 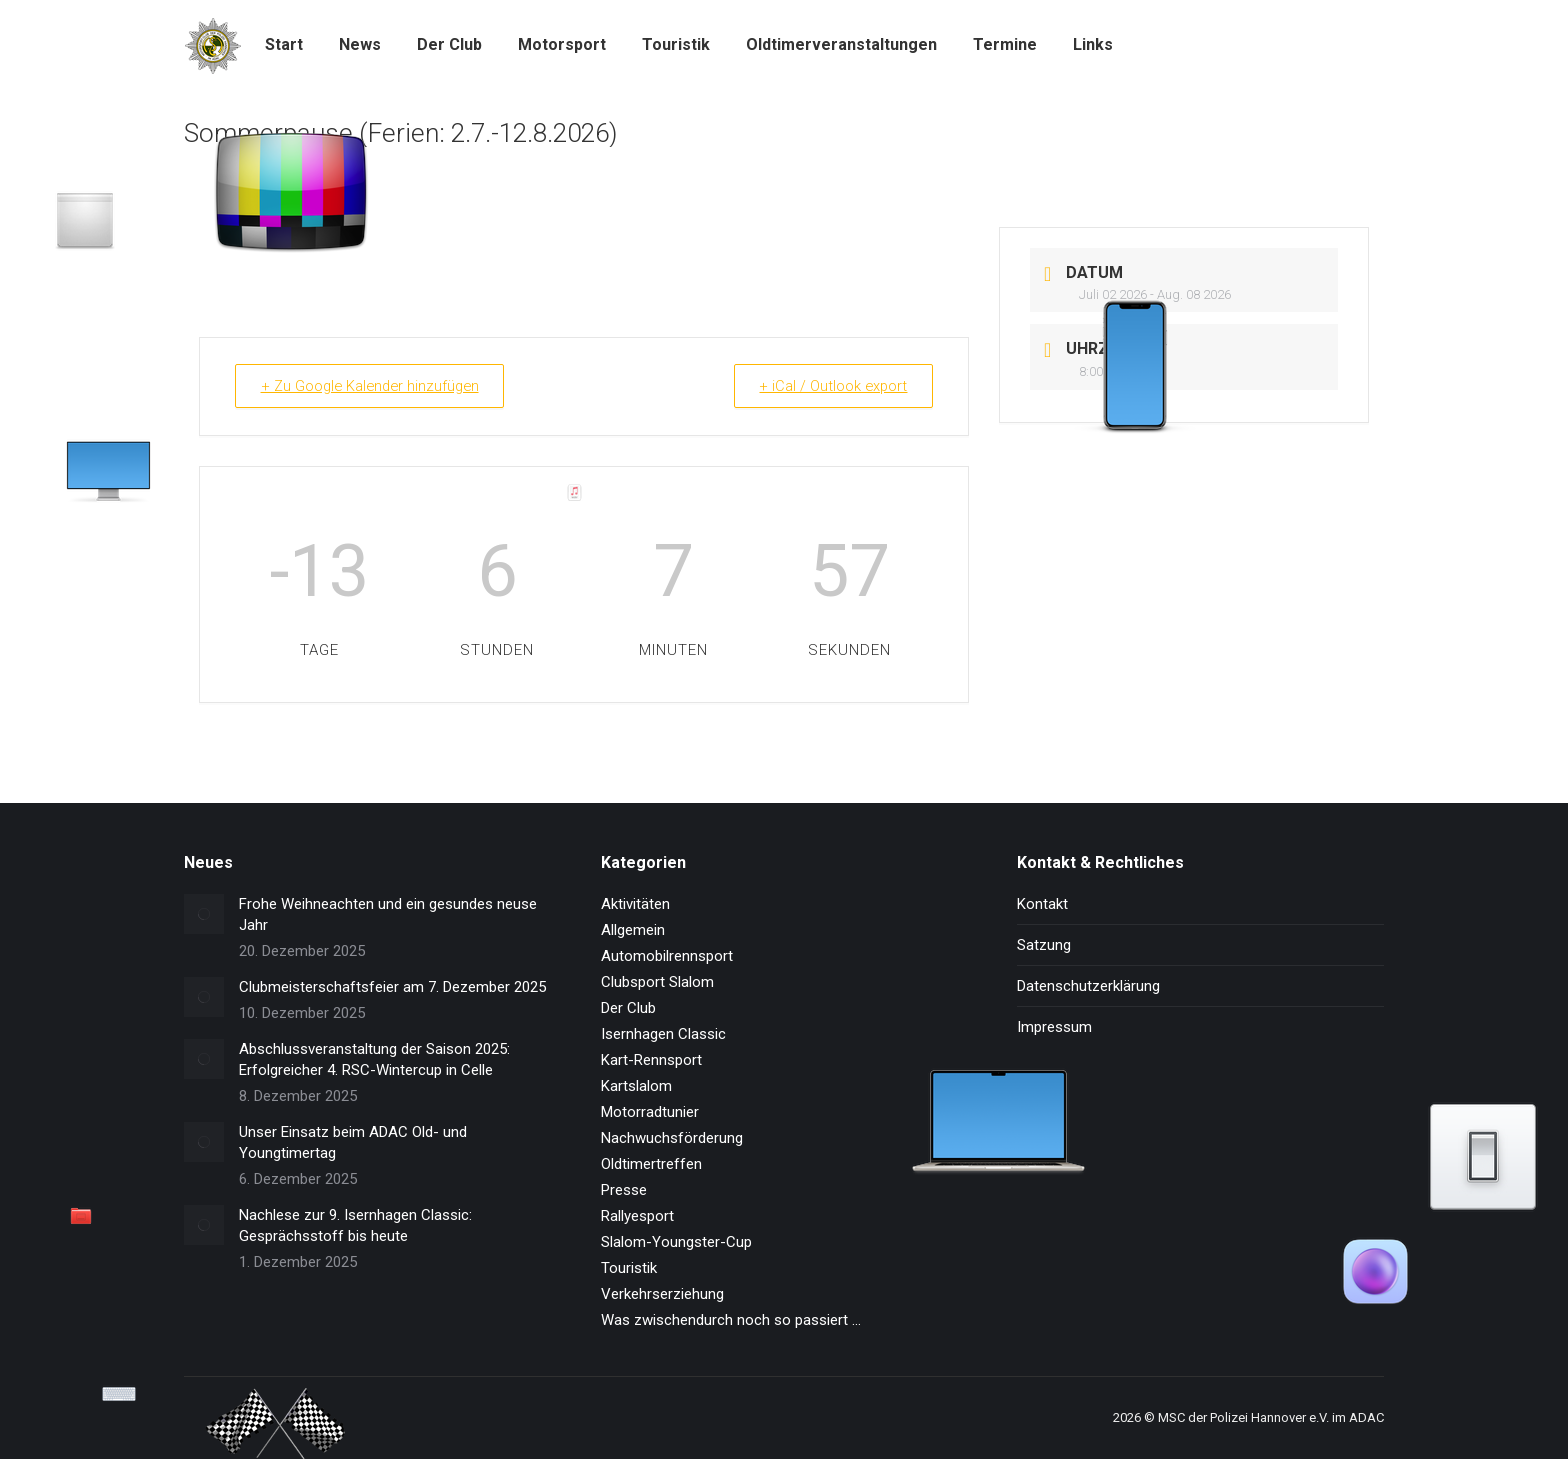 I want to click on access general system settings, so click(x=1483, y=1157).